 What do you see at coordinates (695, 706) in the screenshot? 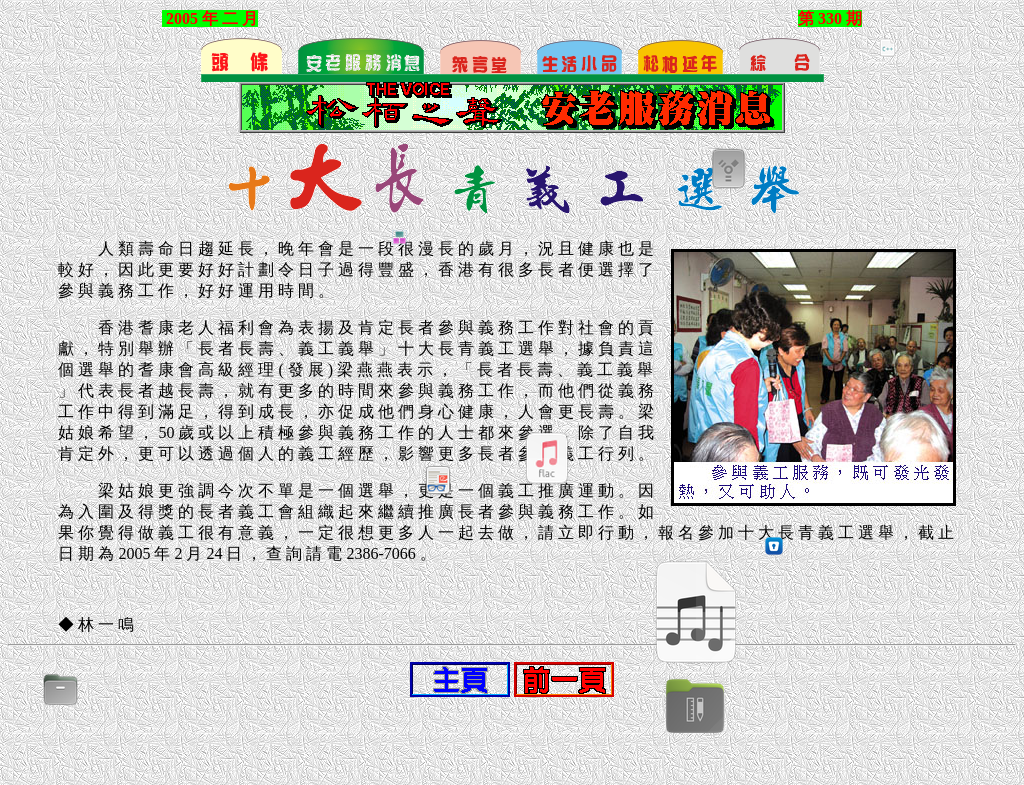
I see `open templates folder` at bounding box center [695, 706].